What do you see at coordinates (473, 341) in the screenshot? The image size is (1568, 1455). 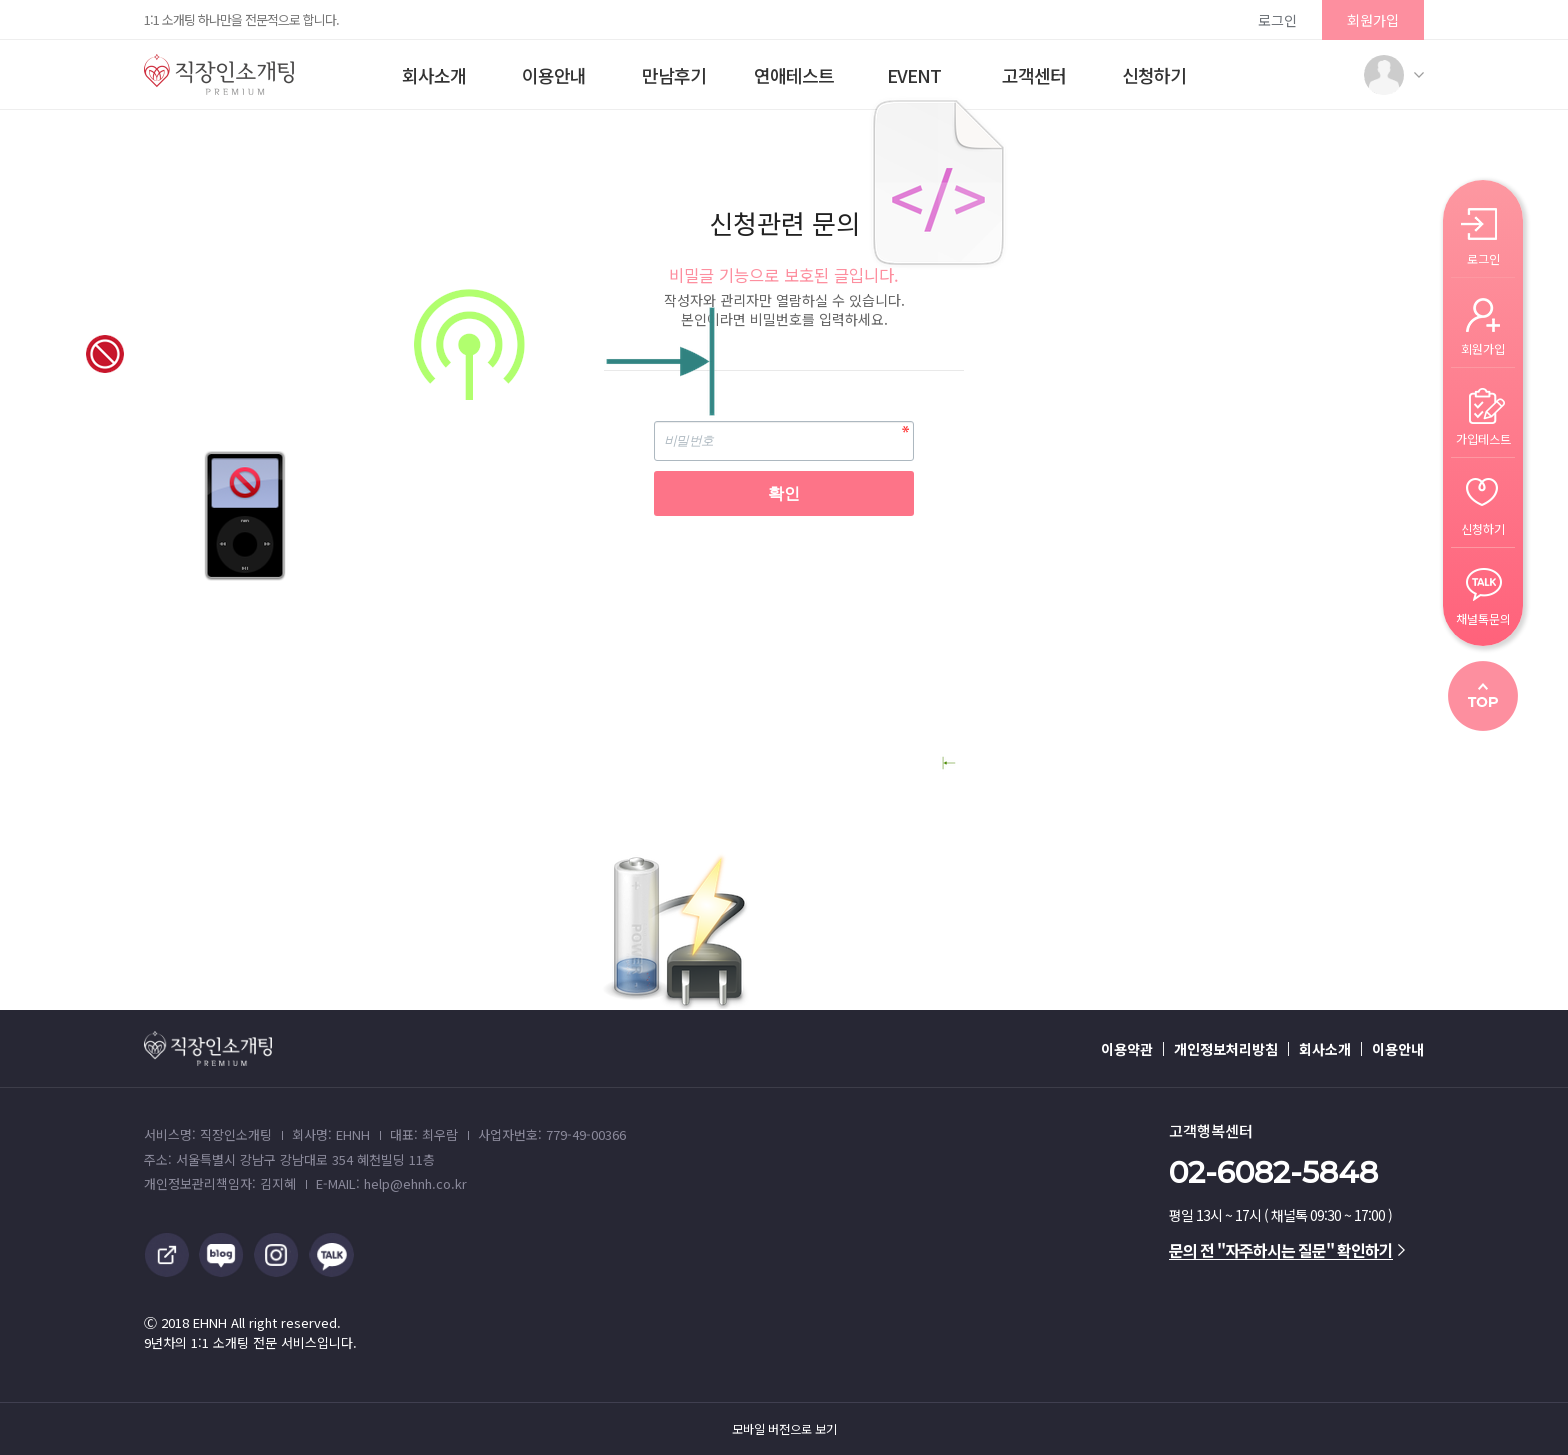 I see `open the podcasts app` at bounding box center [473, 341].